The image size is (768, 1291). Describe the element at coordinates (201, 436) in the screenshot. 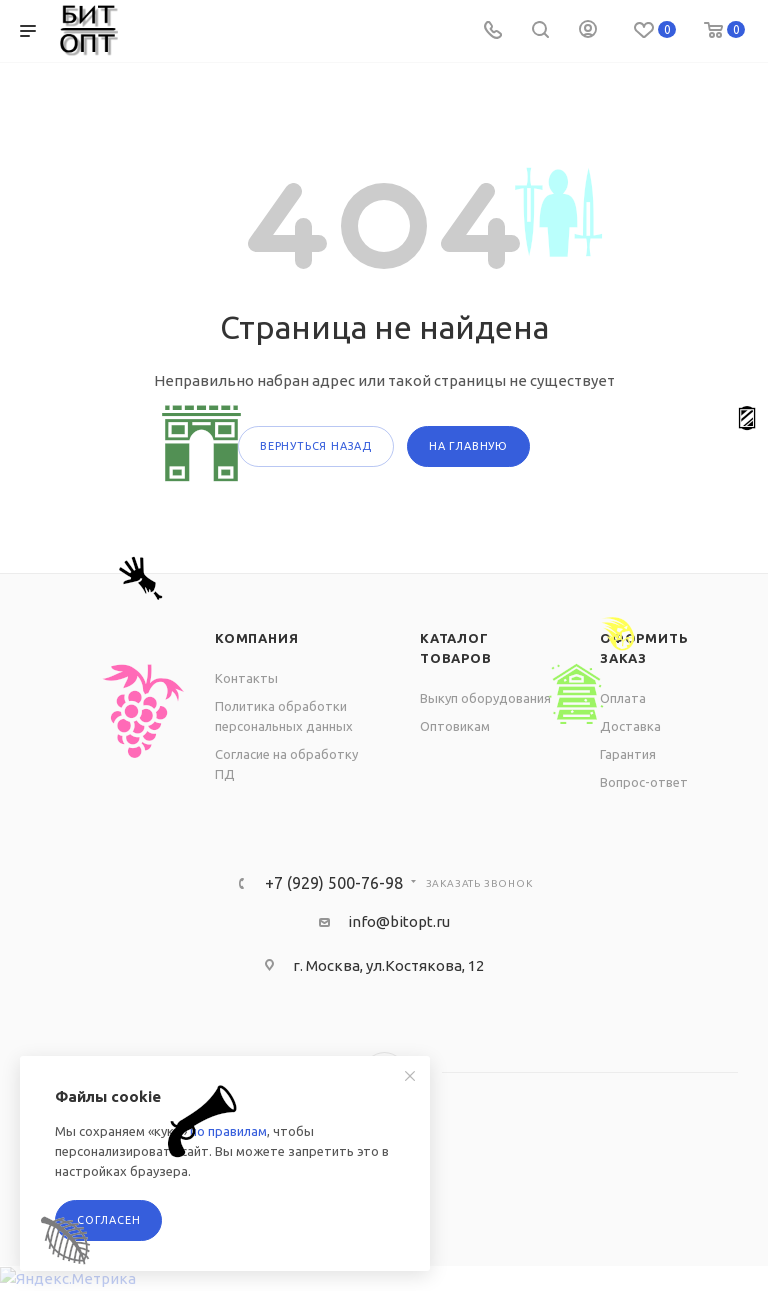

I see `view Paris landmarks or points of interest` at that location.